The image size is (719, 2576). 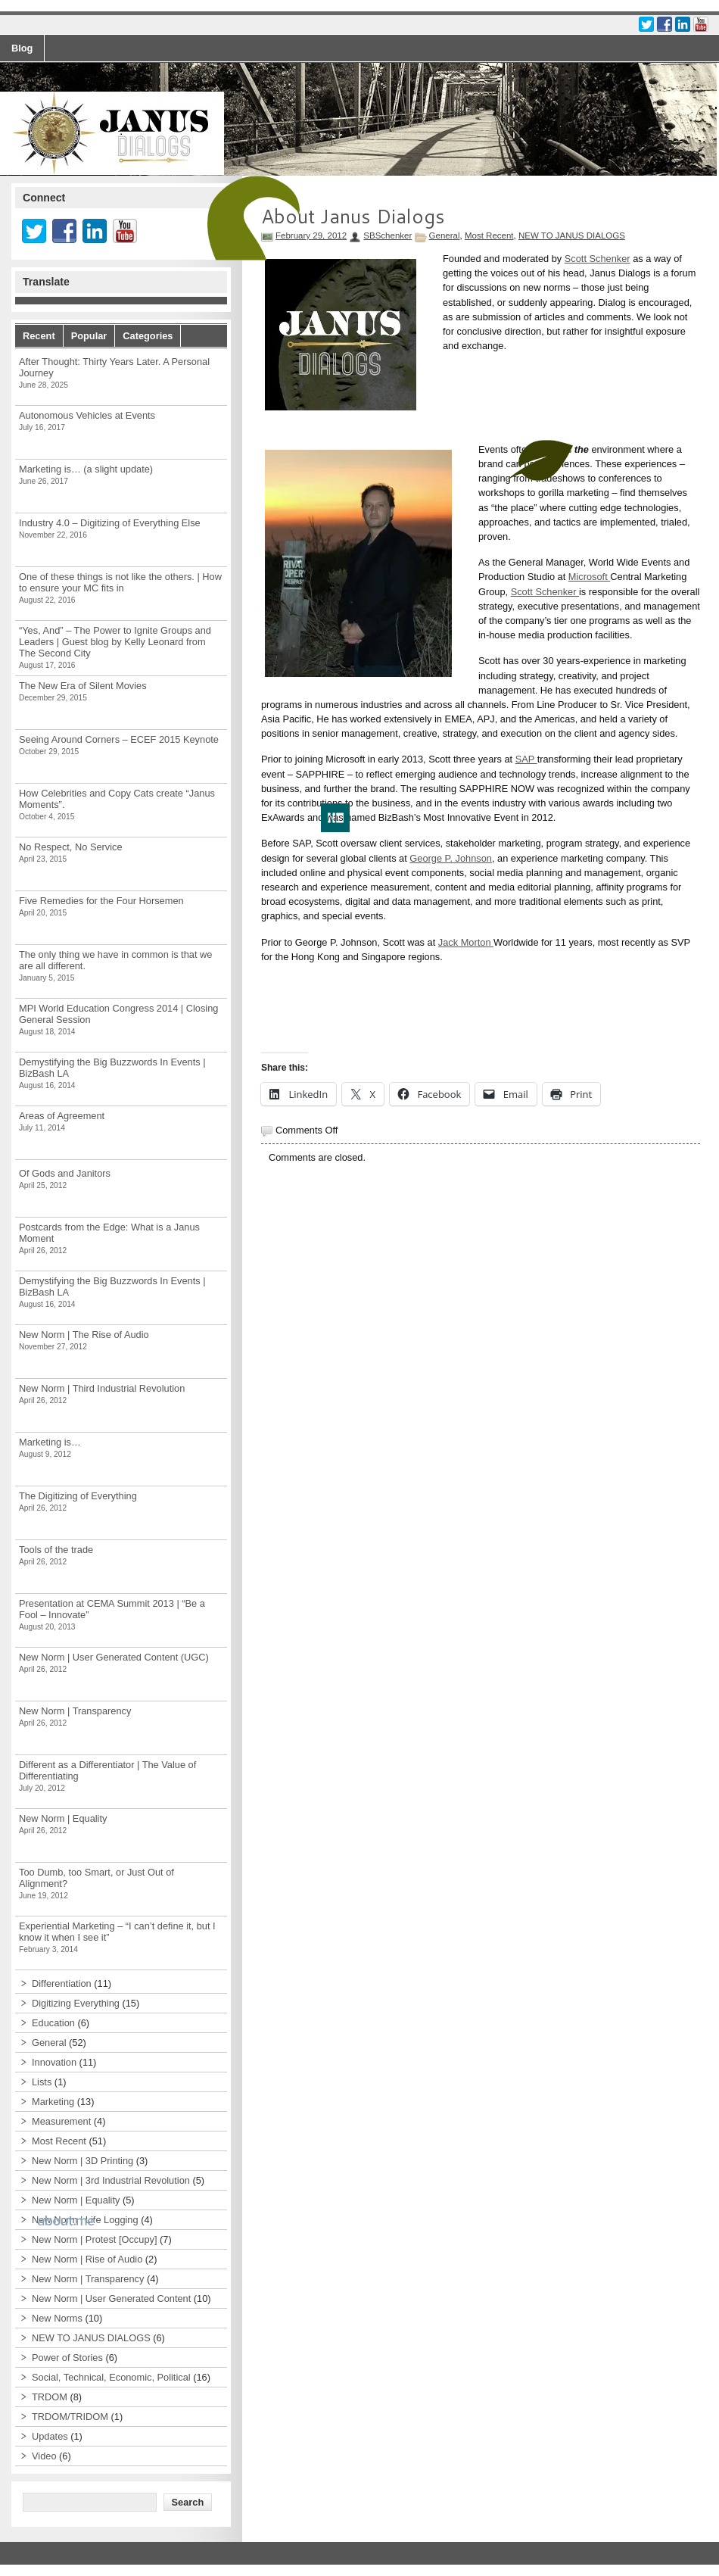 What do you see at coordinates (254, 218) in the screenshot?
I see `open OctoPrint 3D printer management interface` at bounding box center [254, 218].